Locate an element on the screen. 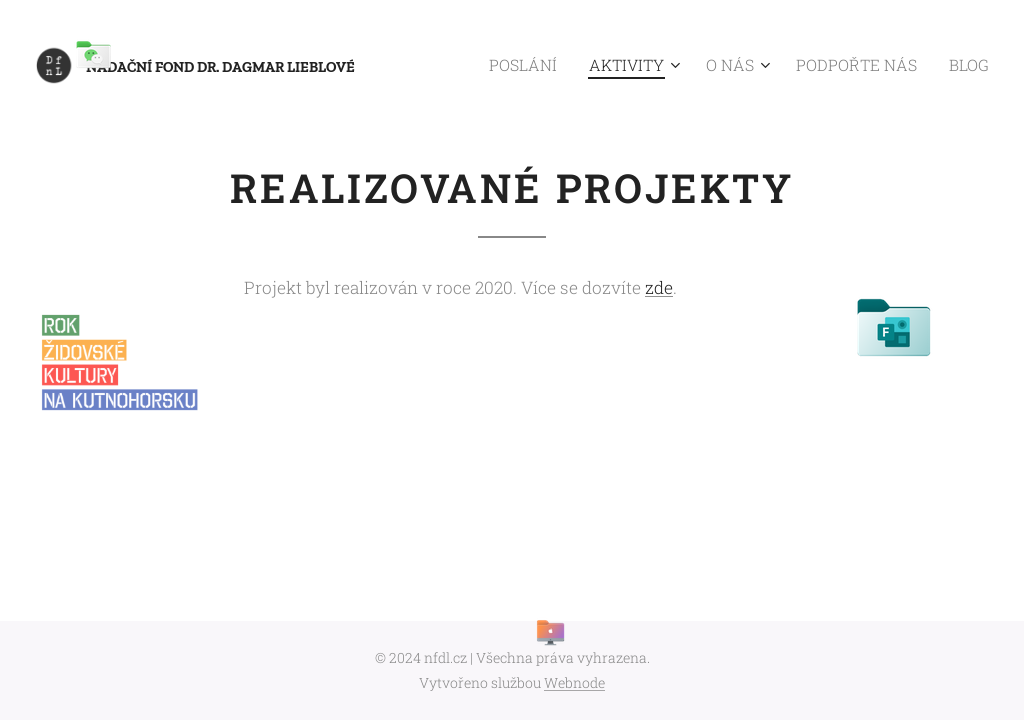  folder containing Microsoft Forms files is located at coordinates (893, 329).